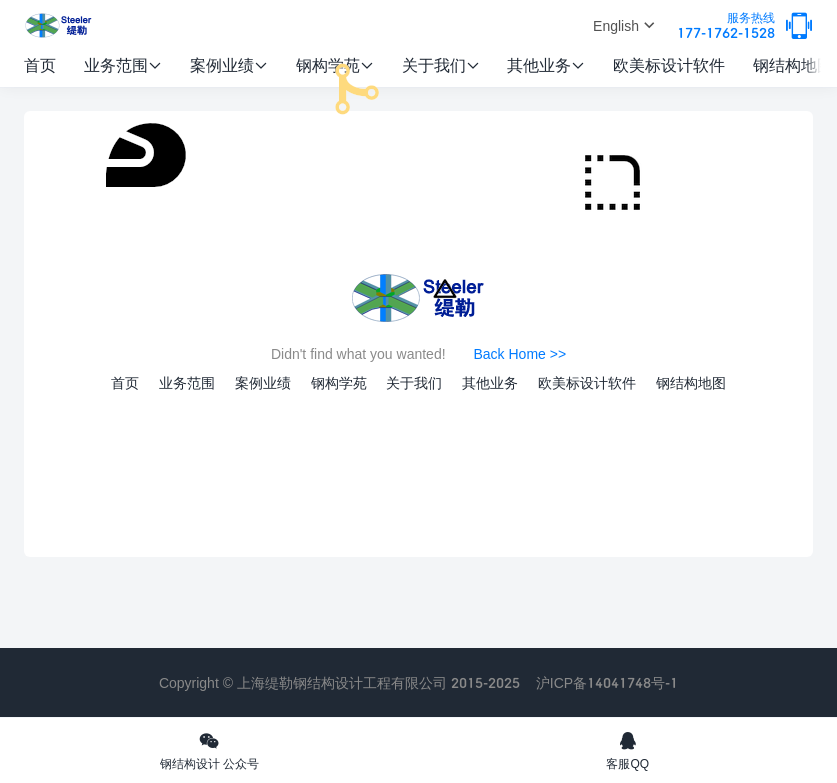 The image size is (837, 783). I want to click on view change history or version log, so click(445, 288).